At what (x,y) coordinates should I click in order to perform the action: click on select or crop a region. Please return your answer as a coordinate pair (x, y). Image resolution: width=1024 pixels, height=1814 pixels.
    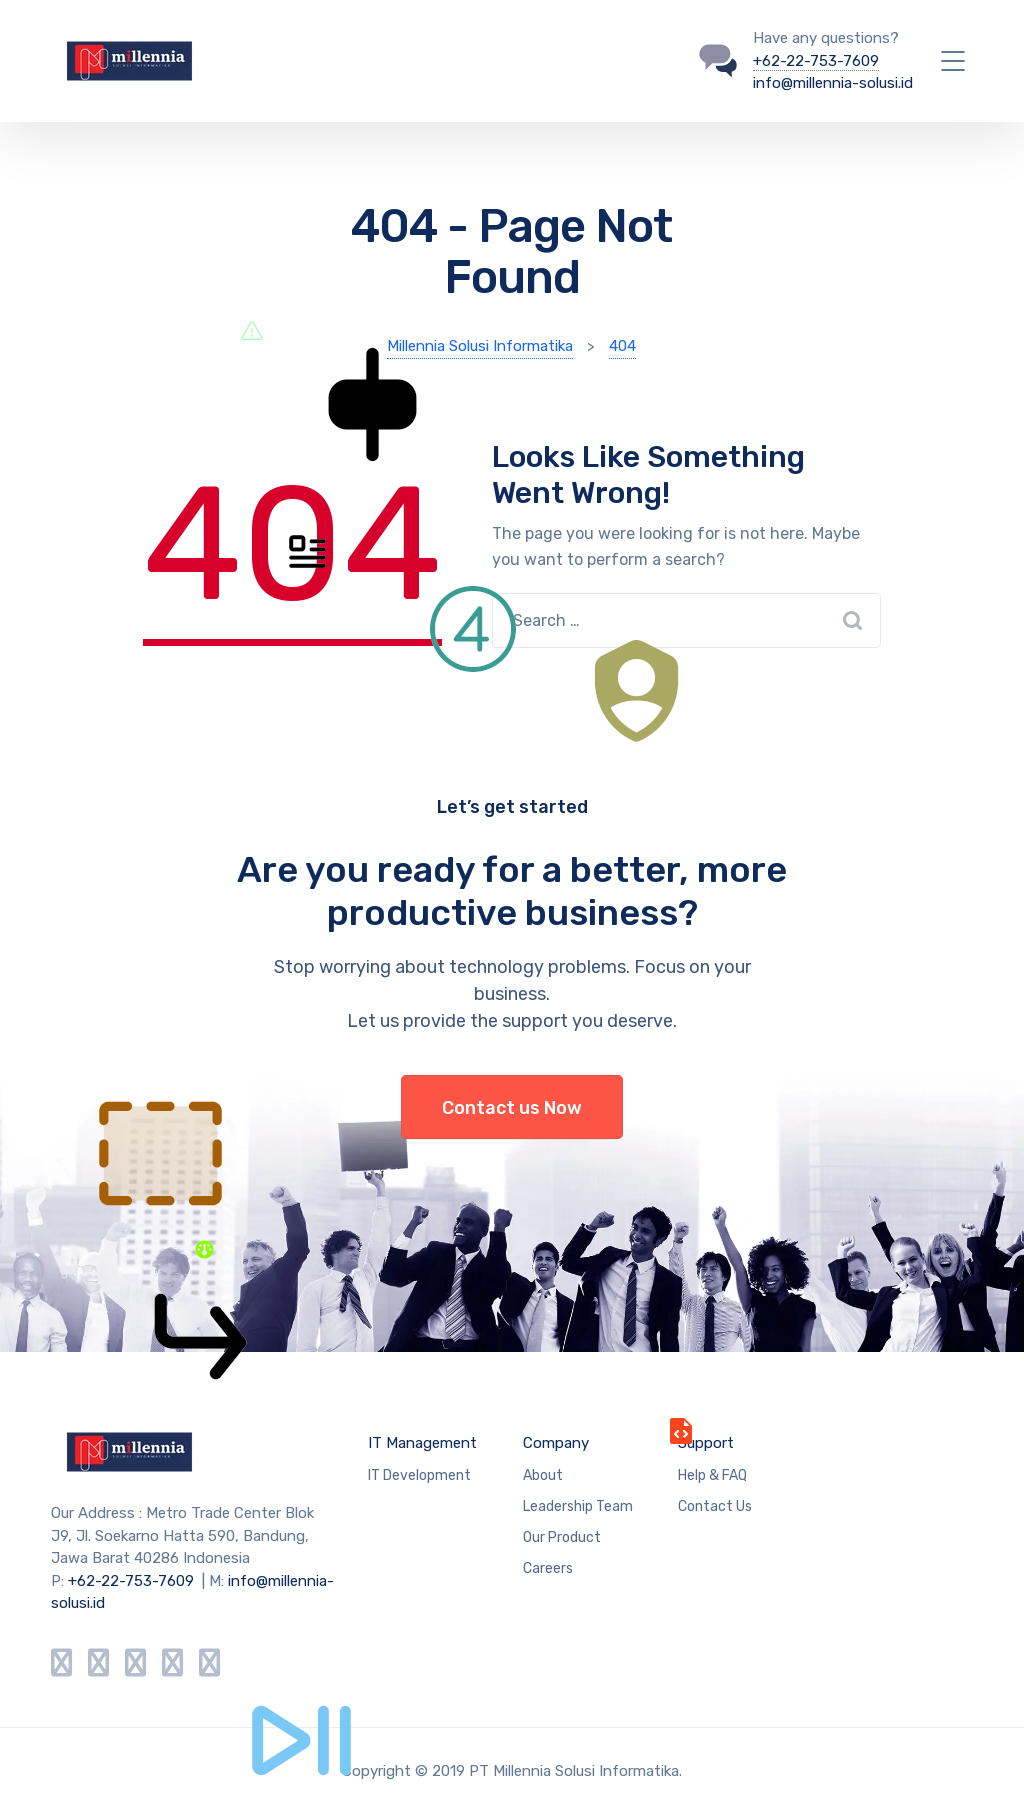
    Looking at the image, I should click on (160, 1153).